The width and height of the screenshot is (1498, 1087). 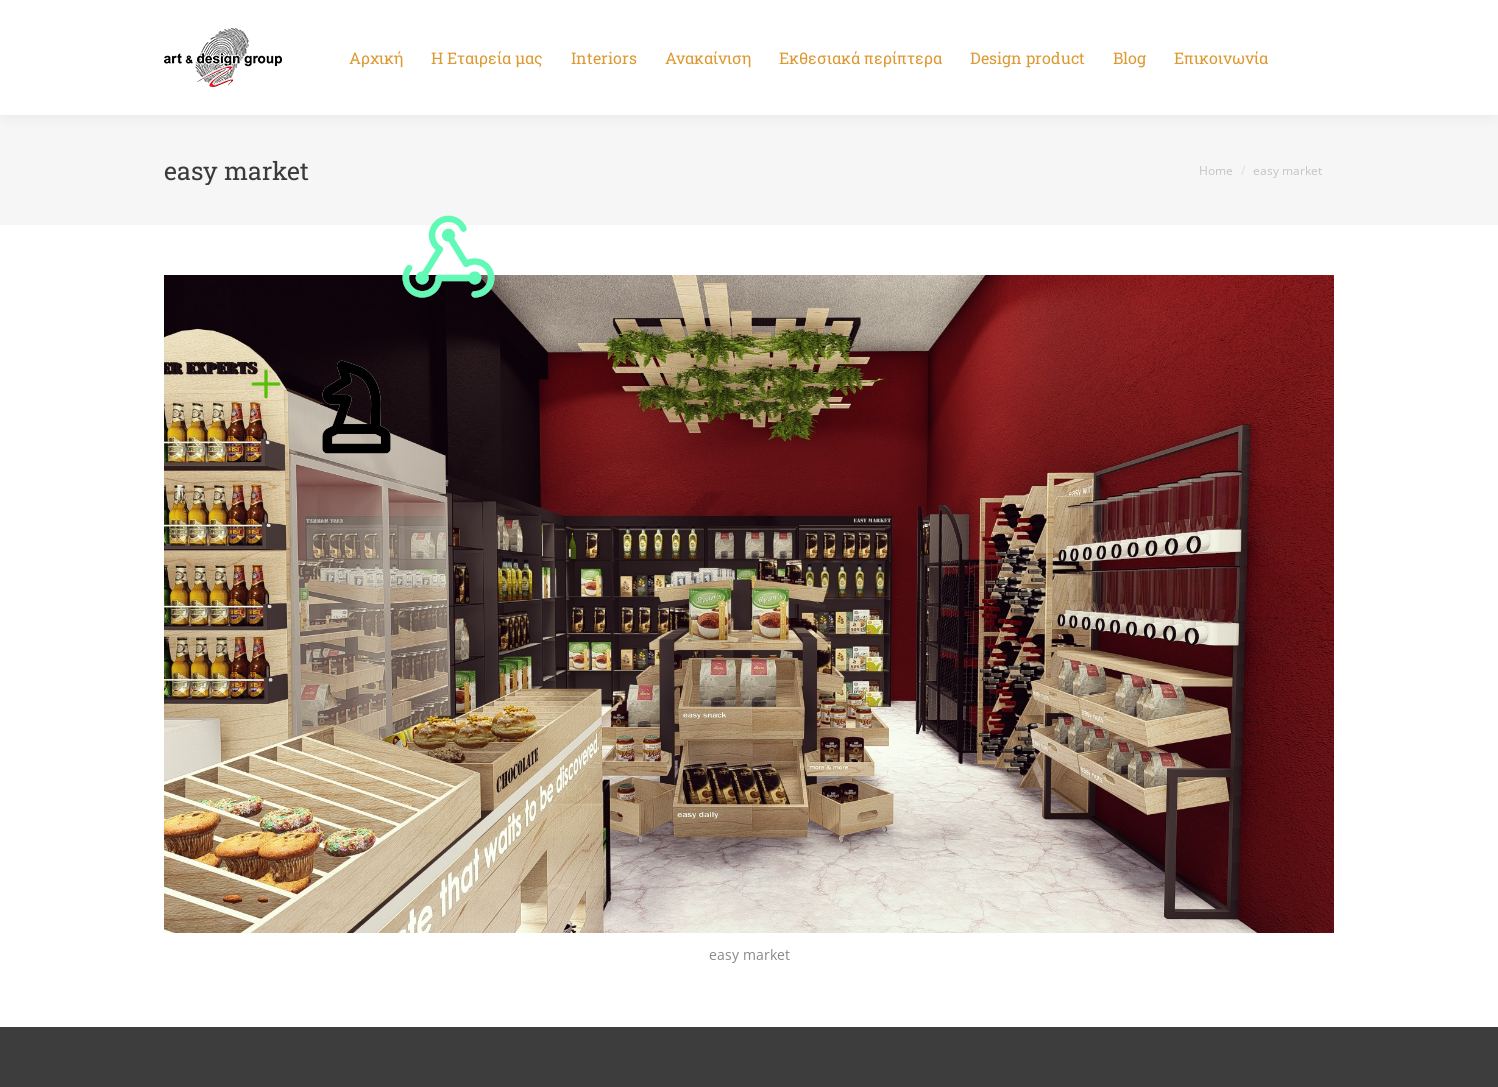 I want to click on play chess or access chess game, so click(x=356, y=409).